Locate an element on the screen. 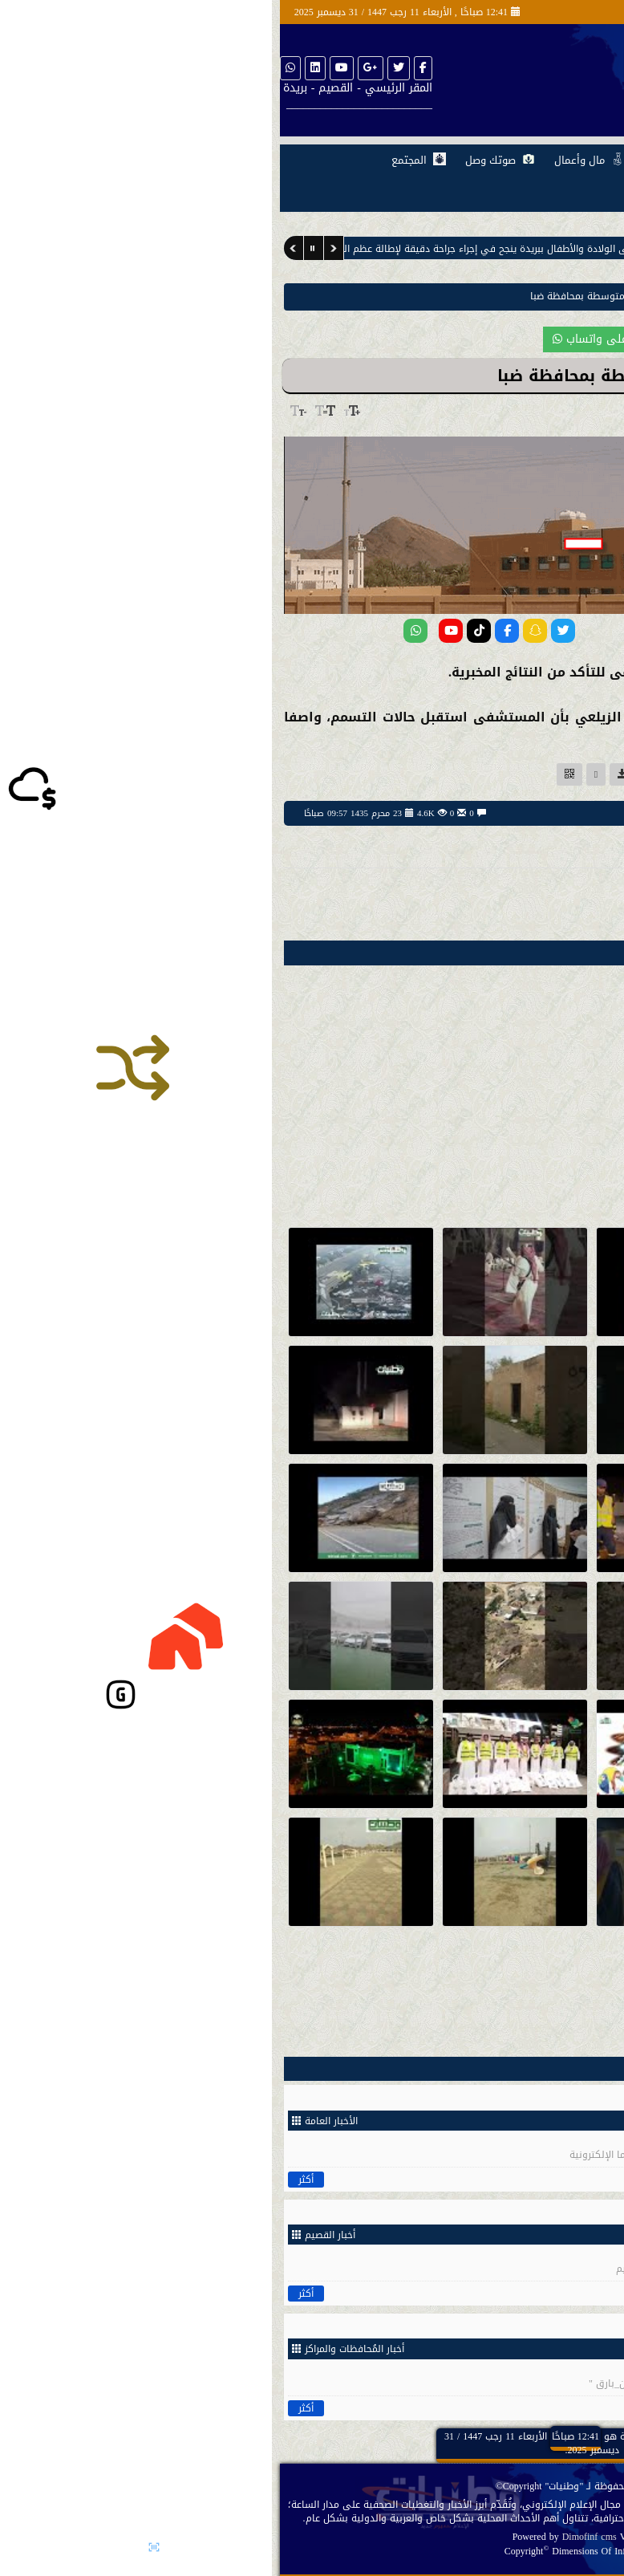 The width and height of the screenshot is (624, 2576). view campground or camping locations is located at coordinates (185, 1635).